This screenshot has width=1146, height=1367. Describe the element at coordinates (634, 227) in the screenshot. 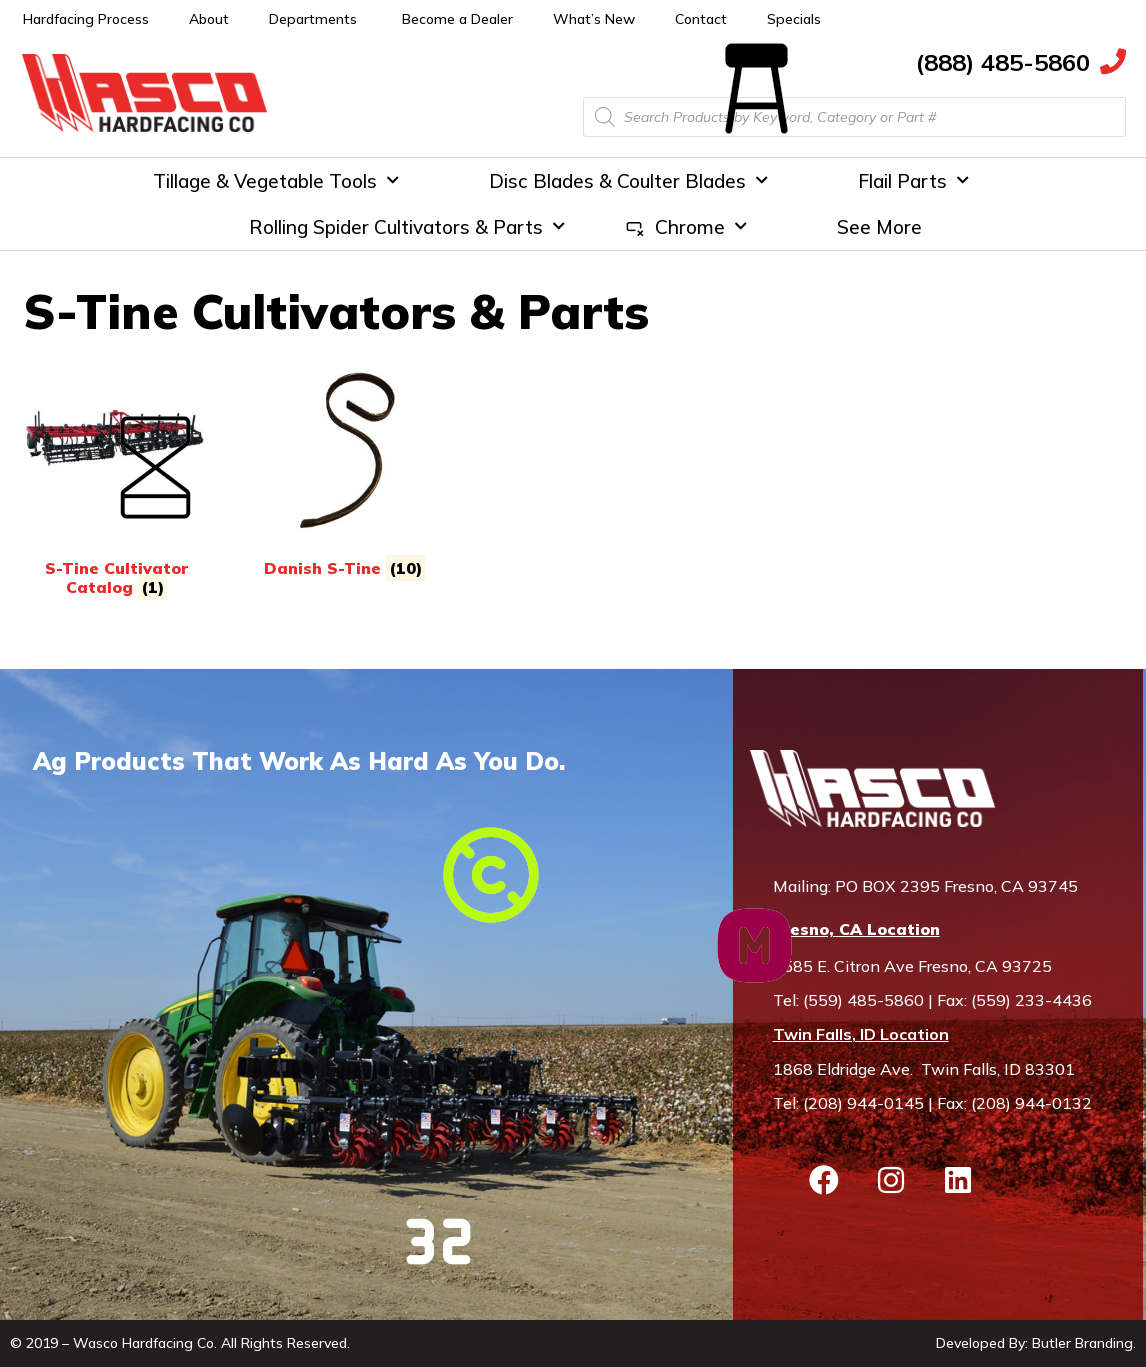

I see `clear input field` at that location.